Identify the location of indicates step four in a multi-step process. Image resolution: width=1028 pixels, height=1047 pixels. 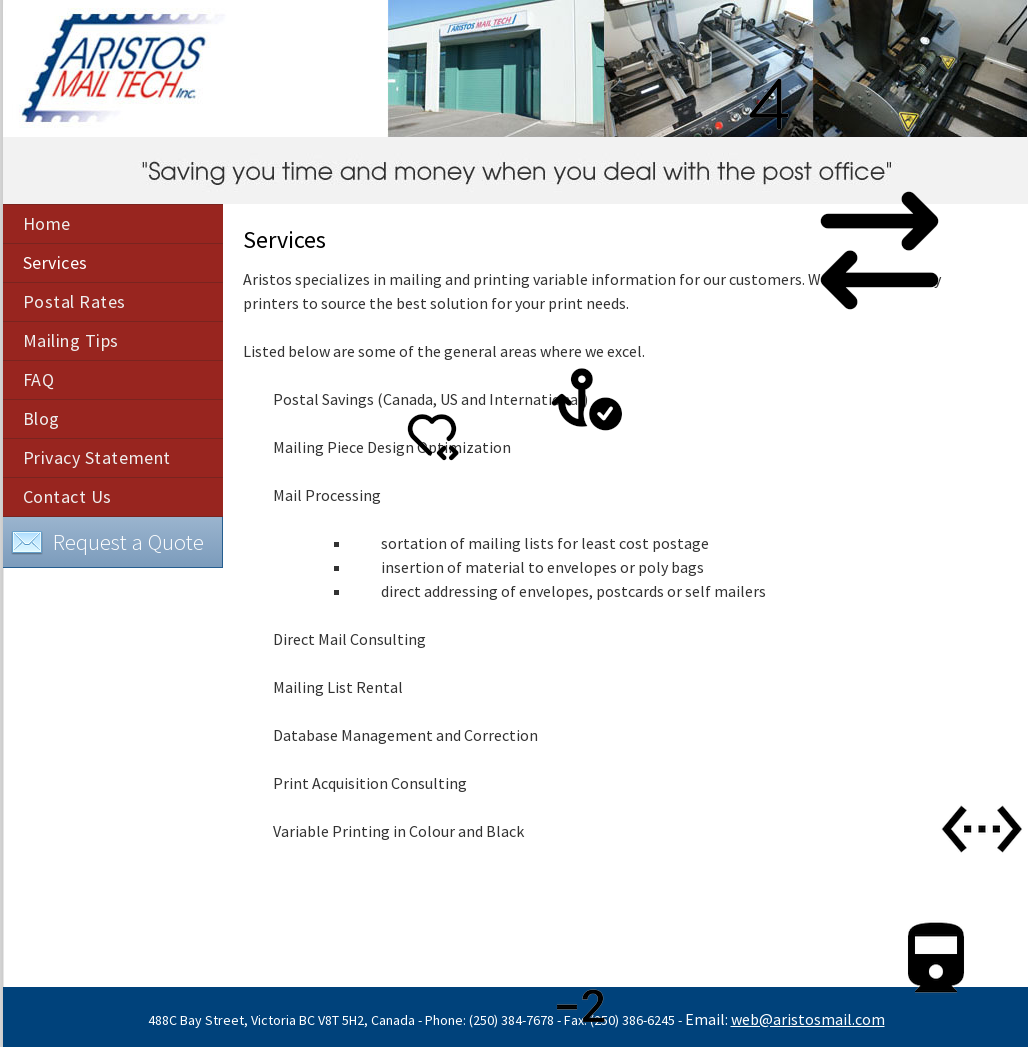
(770, 104).